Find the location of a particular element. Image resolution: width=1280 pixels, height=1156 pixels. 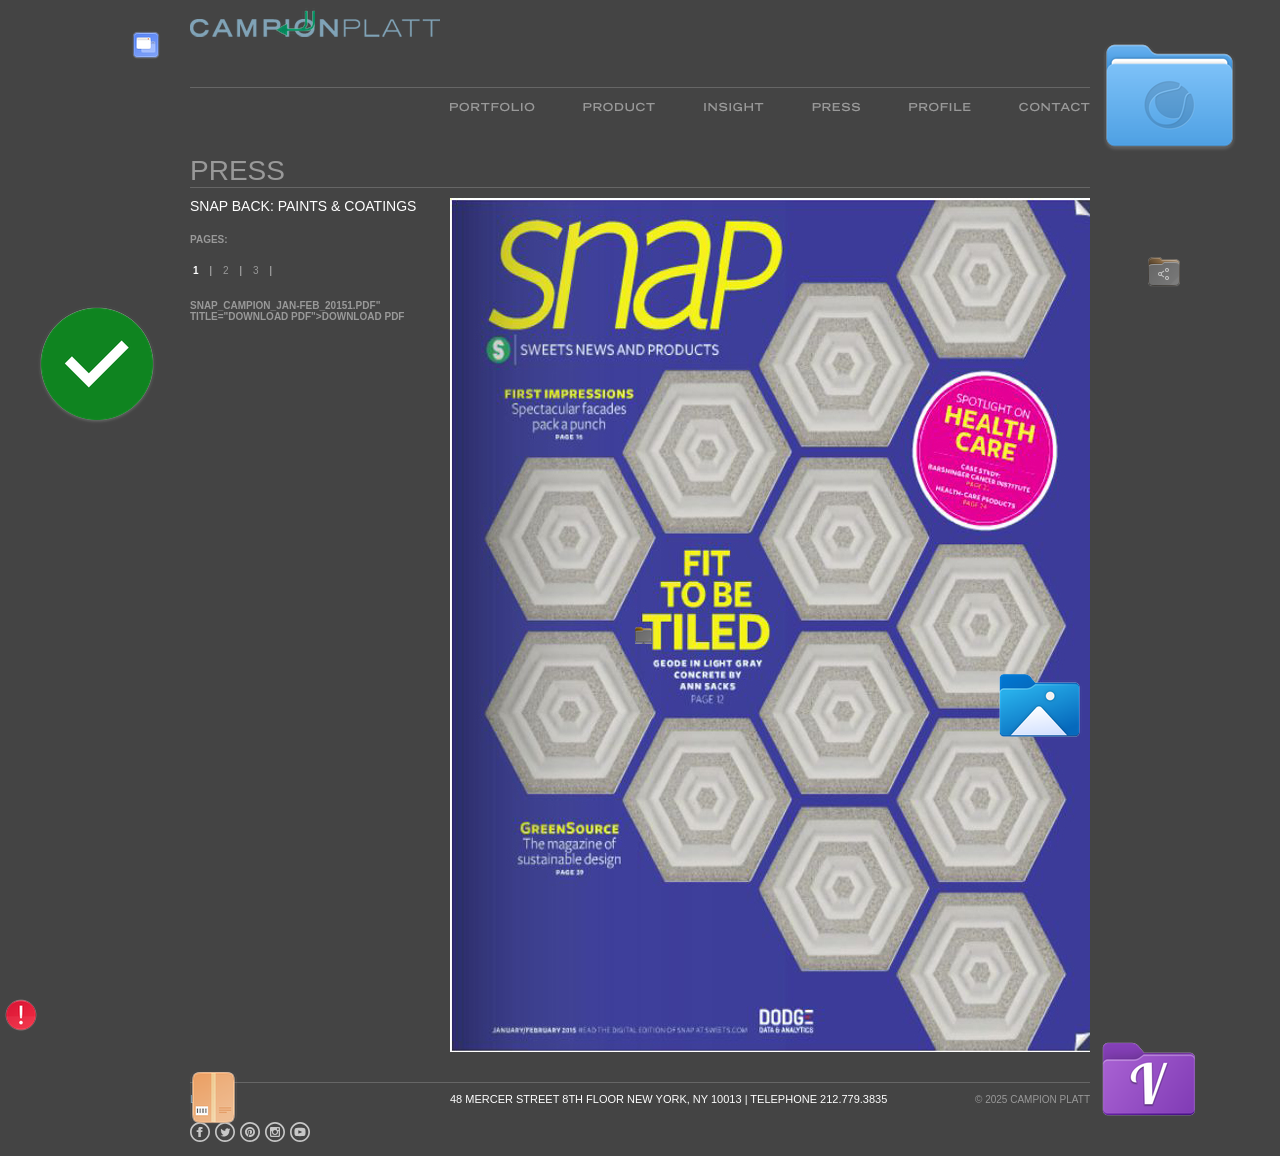

confirm or accept an action is located at coordinates (97, 364).